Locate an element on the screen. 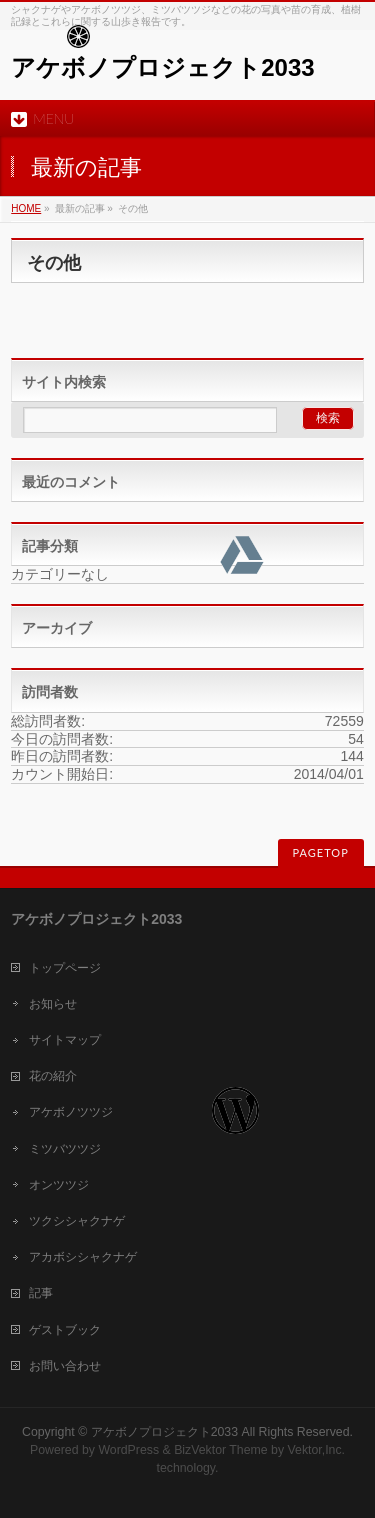 This screenshot has height=1518, width=375. open the WordPress app is located at coordinates (235, 1110).